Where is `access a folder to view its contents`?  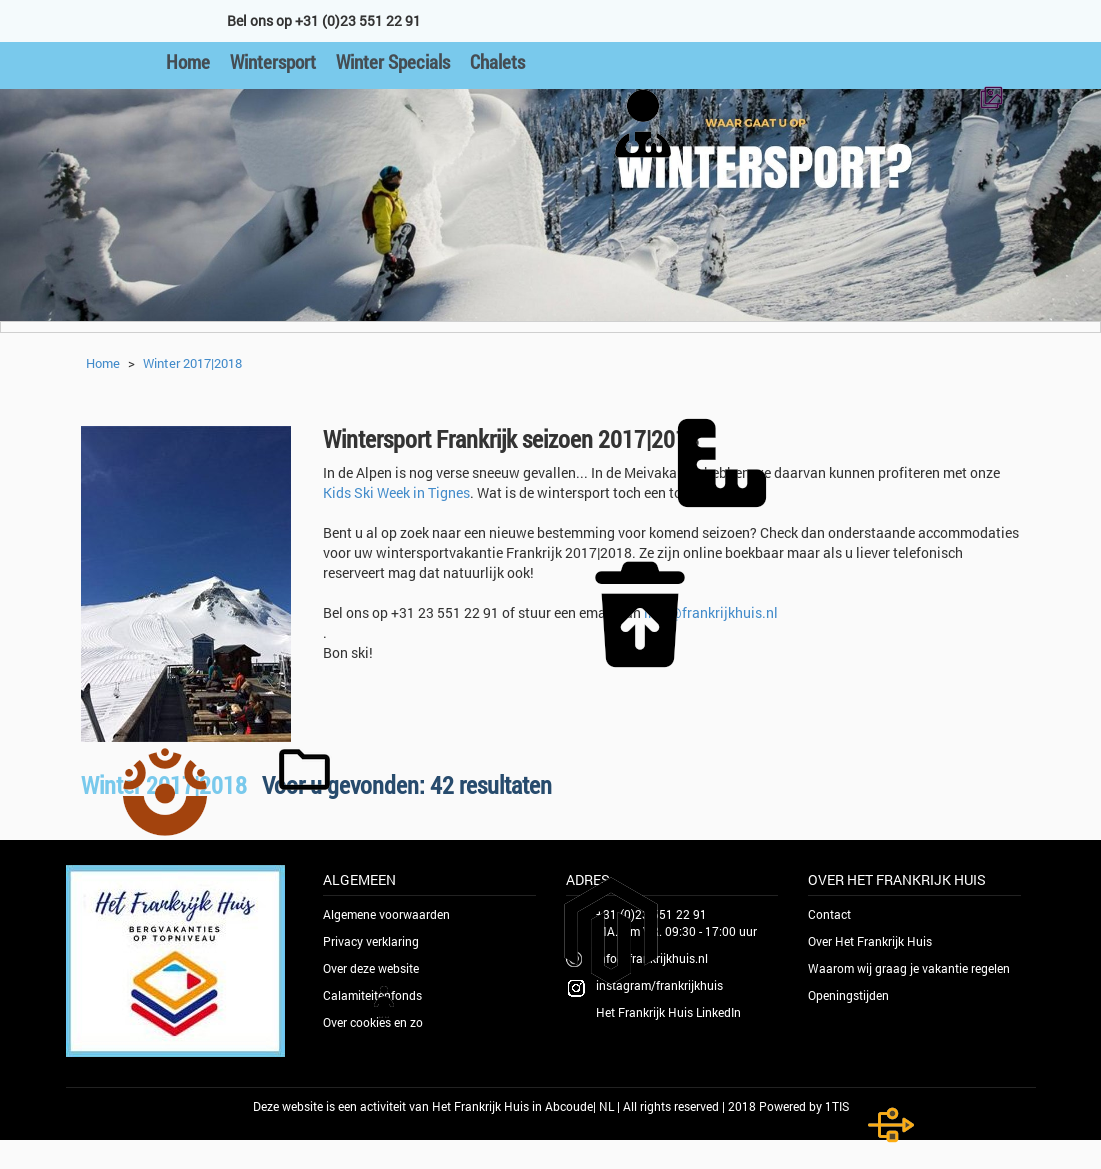
access a folder to view its contents is located at coordinates (304, 769).